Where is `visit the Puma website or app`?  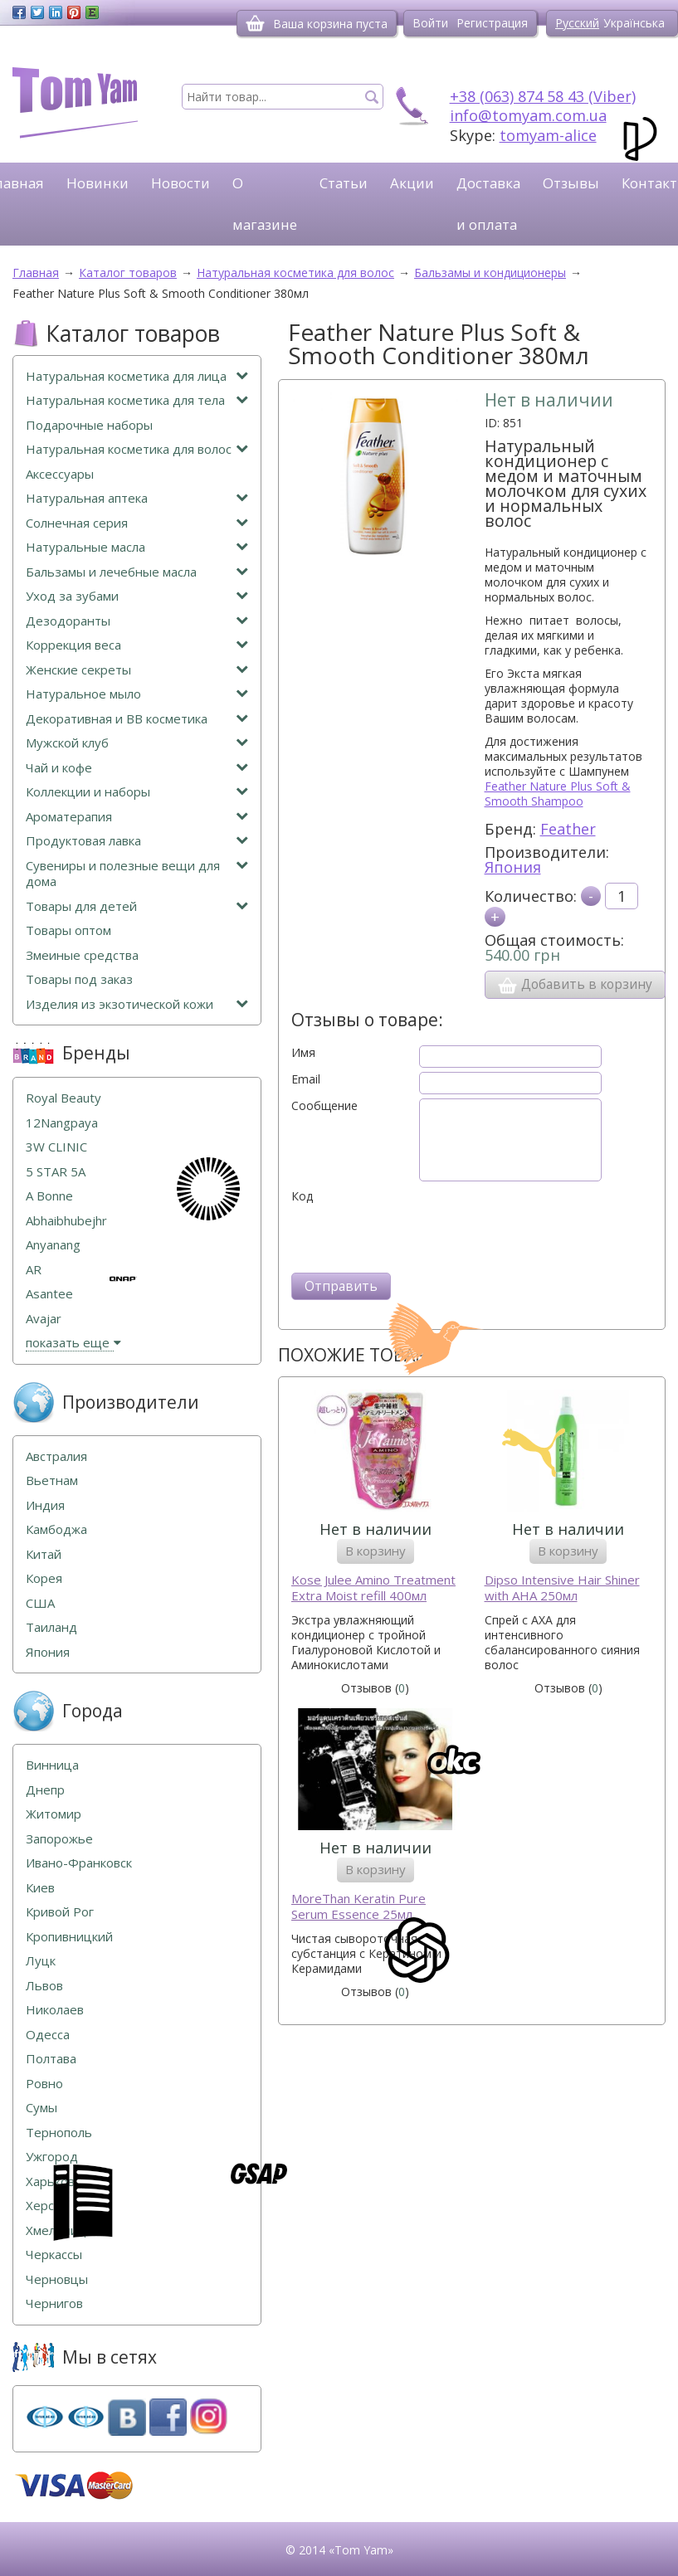
visit the Puma website or app is located at coordinates (534, 1453).